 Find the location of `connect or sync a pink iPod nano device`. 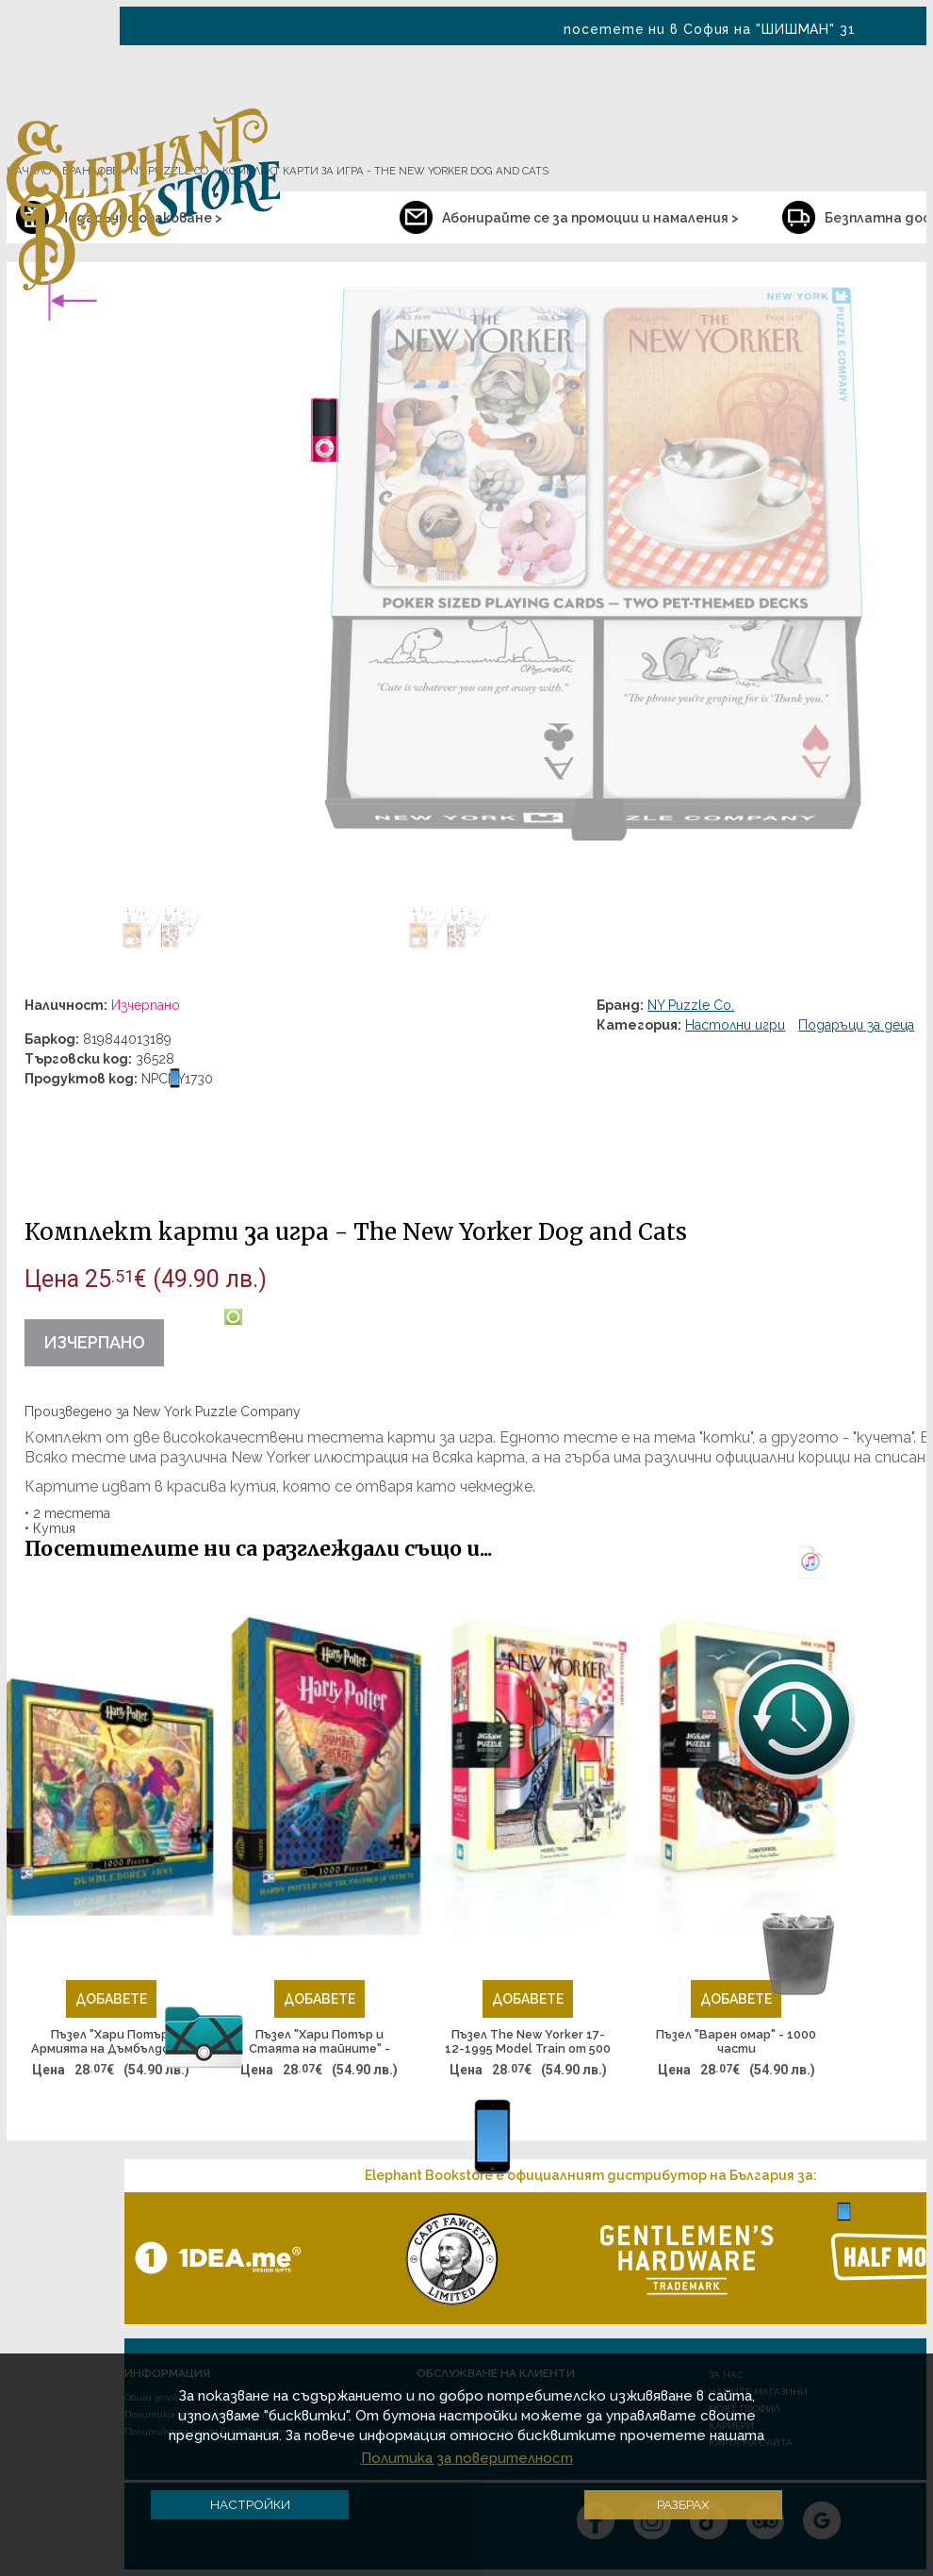

connect or sync a pink iPod nano device is located at coordinates (324, 431).